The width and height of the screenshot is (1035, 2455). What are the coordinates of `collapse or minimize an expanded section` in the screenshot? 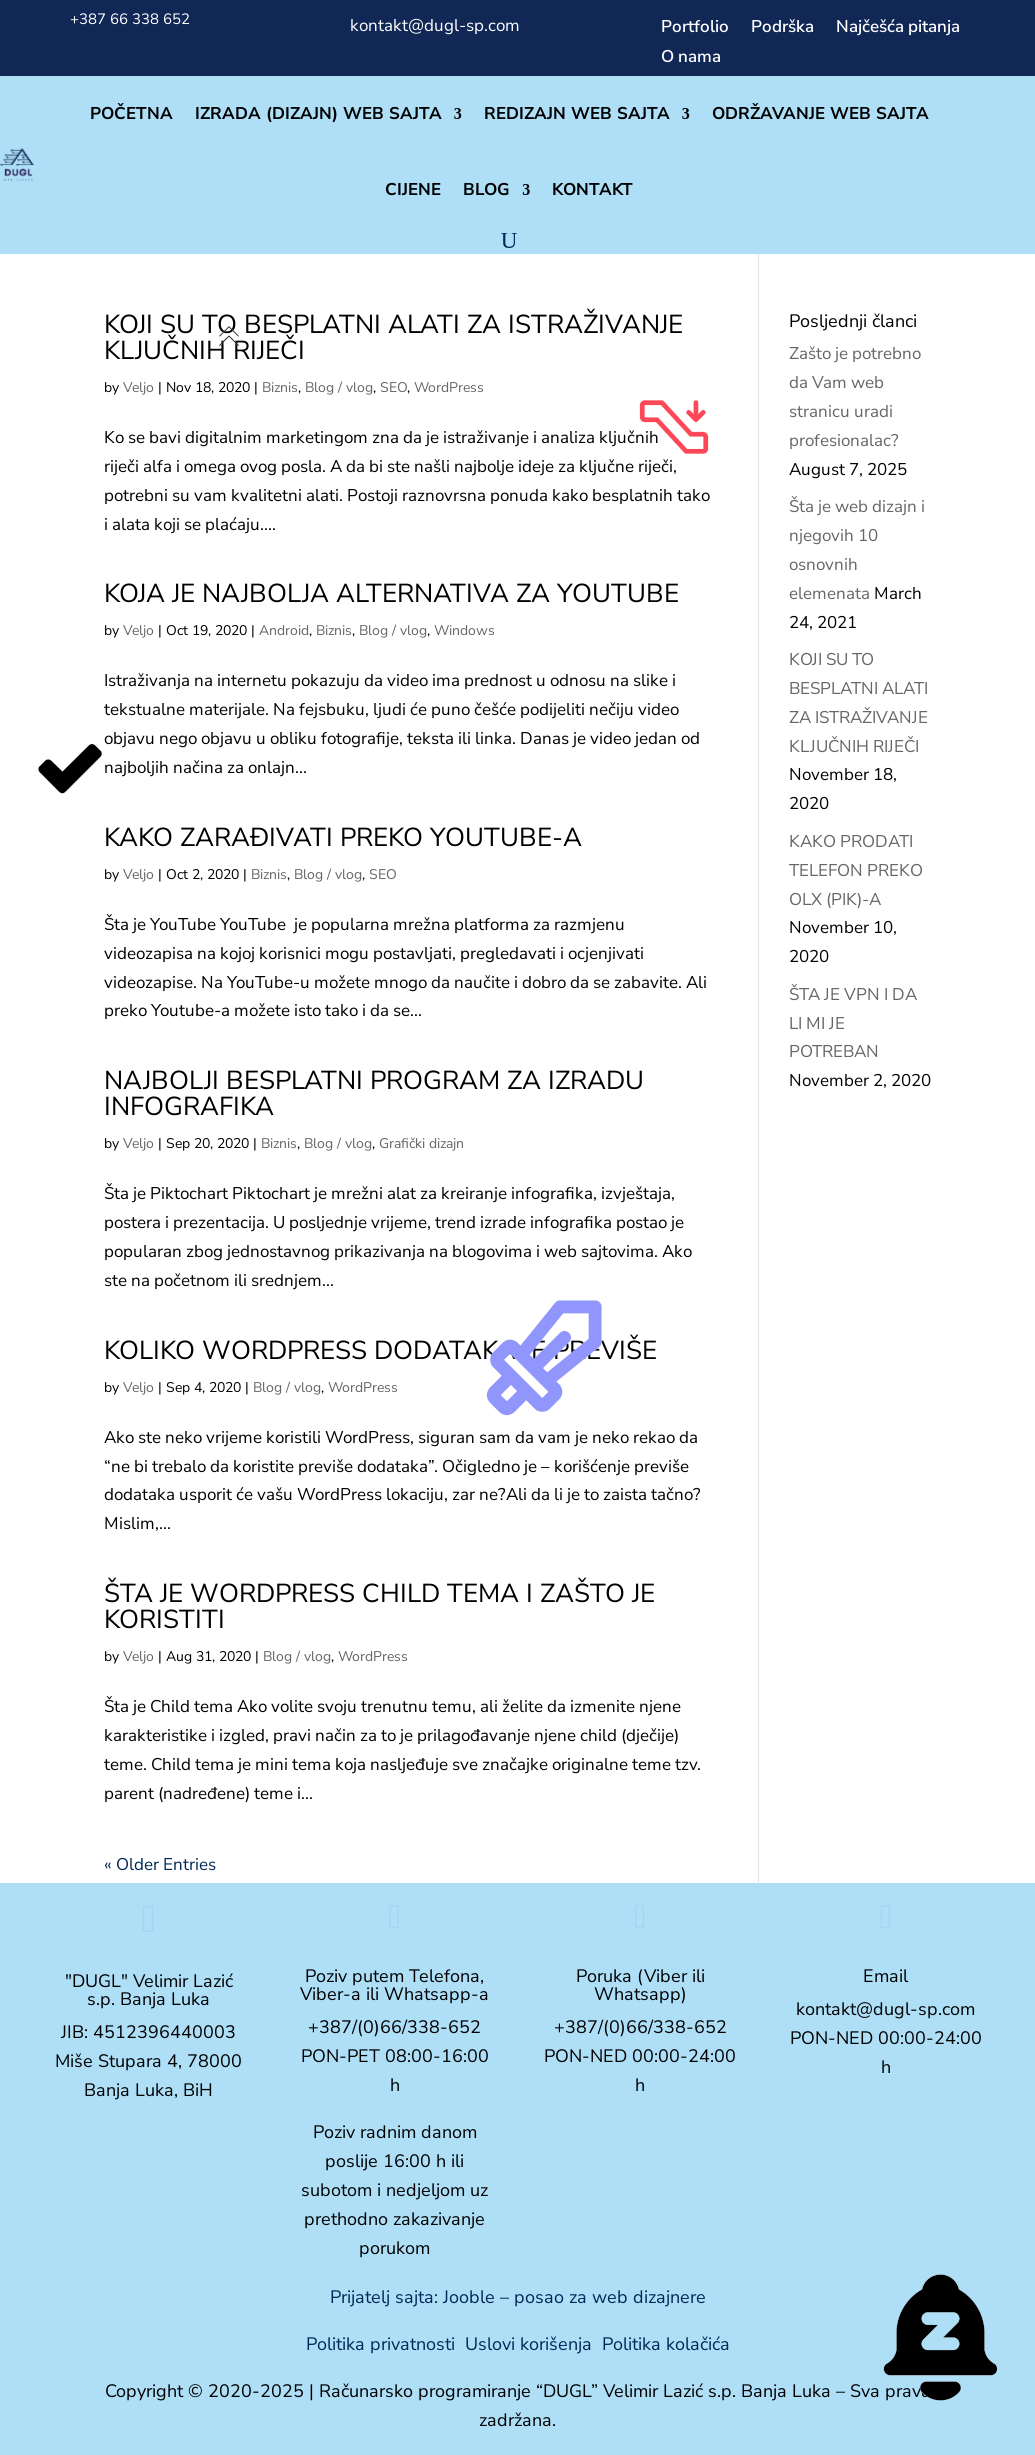 It's located at (229, 337).